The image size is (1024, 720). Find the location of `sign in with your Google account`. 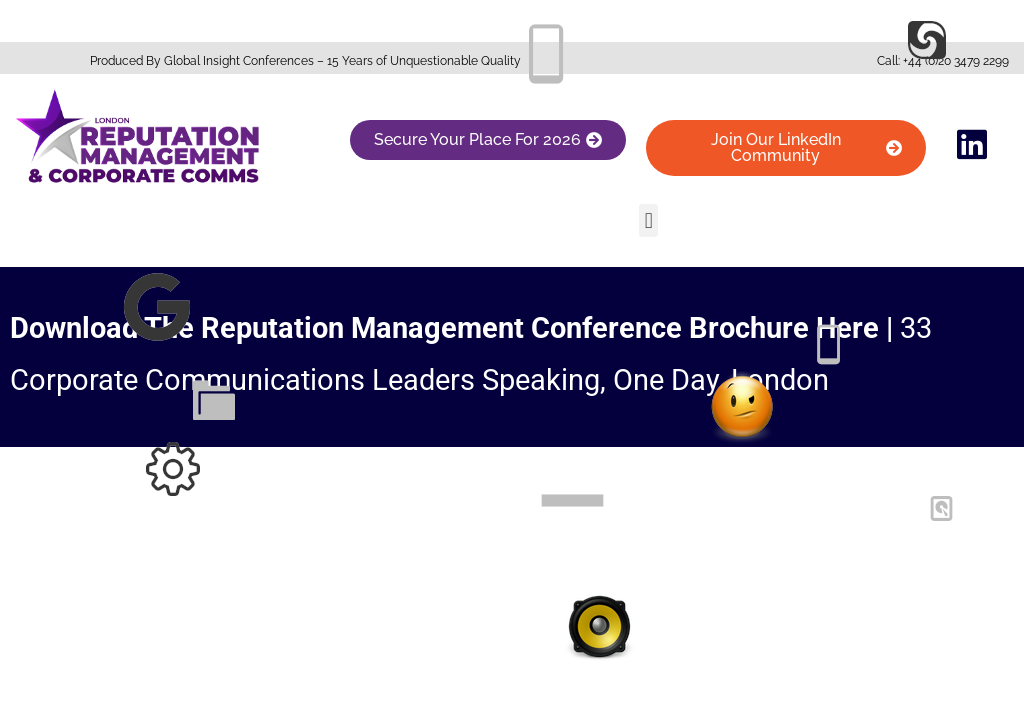

sign in with your Google account is located at coordinates (157, 307).